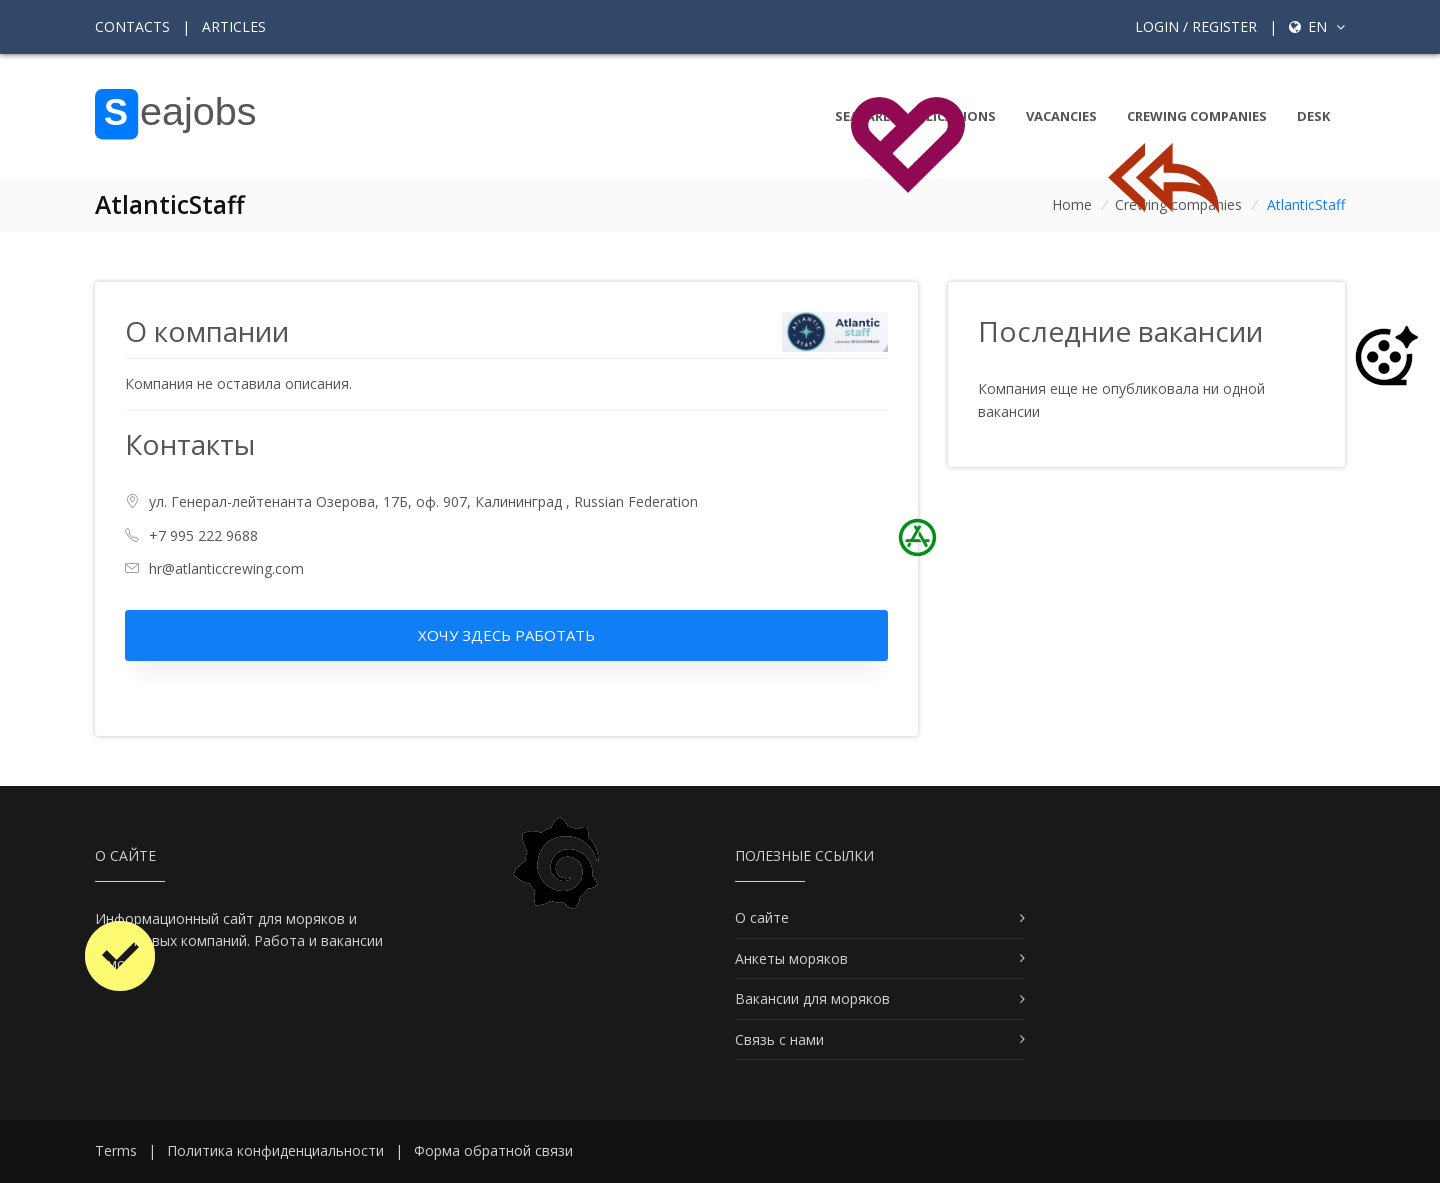 The image size is (1440, 1183). Describe the element at coordinates (908, 145) in the screenshot. I see `open Google Fit app` at that location.